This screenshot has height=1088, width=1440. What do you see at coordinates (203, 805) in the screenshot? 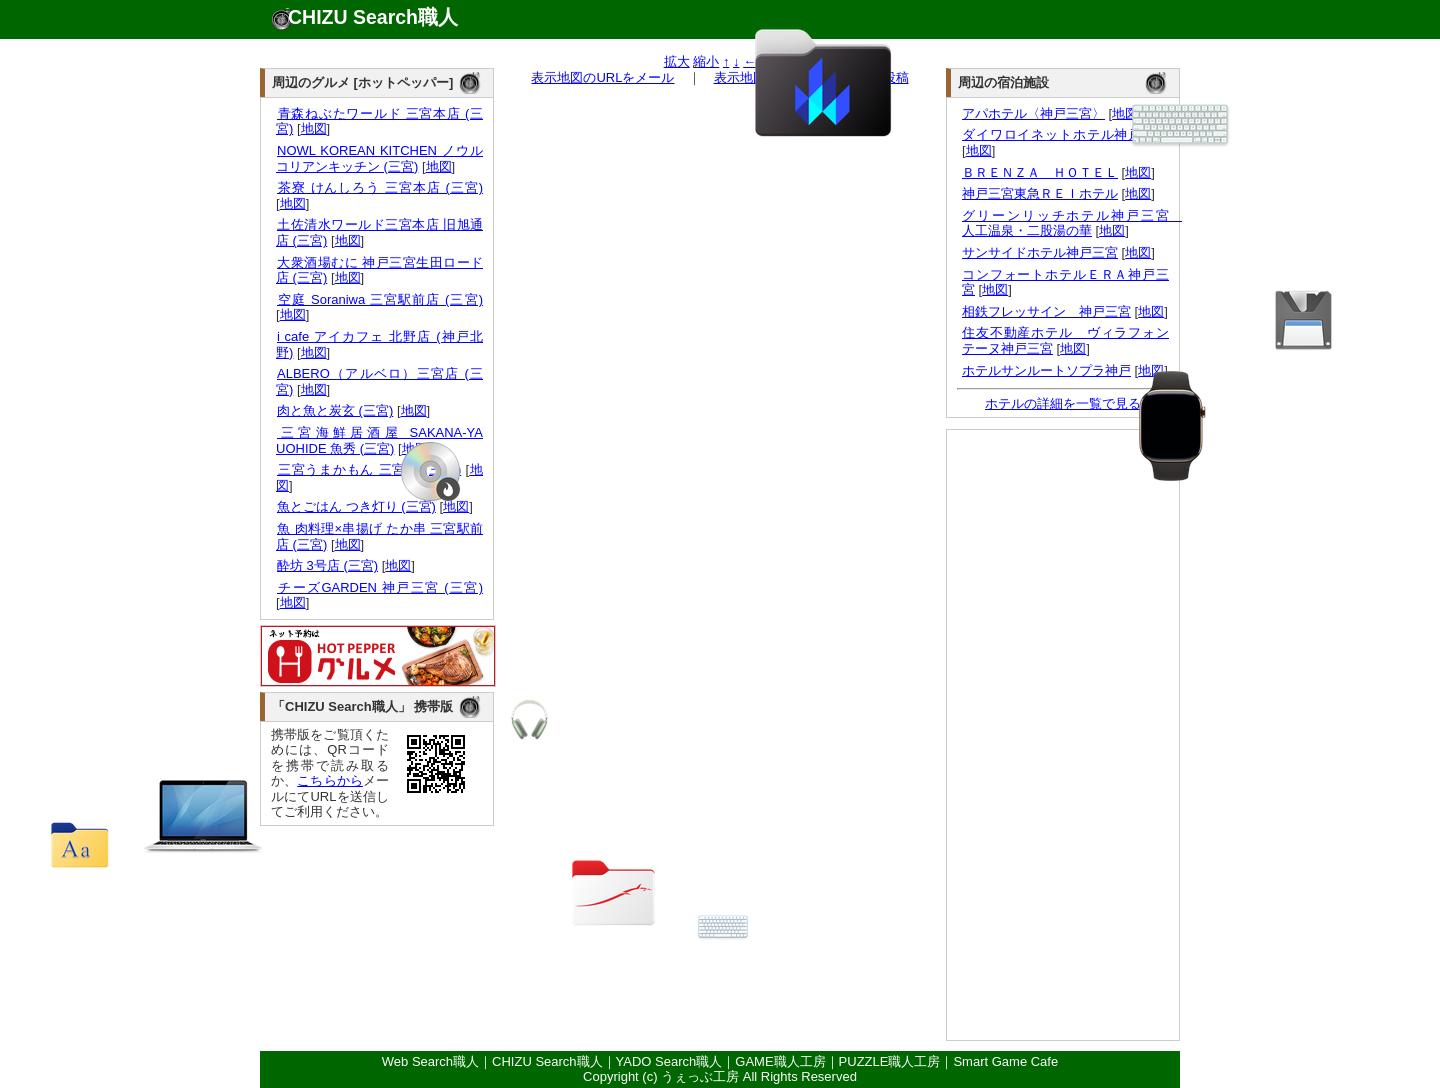
I see `open the computer or my mac view in Finder` at bounding box center [203, 805].